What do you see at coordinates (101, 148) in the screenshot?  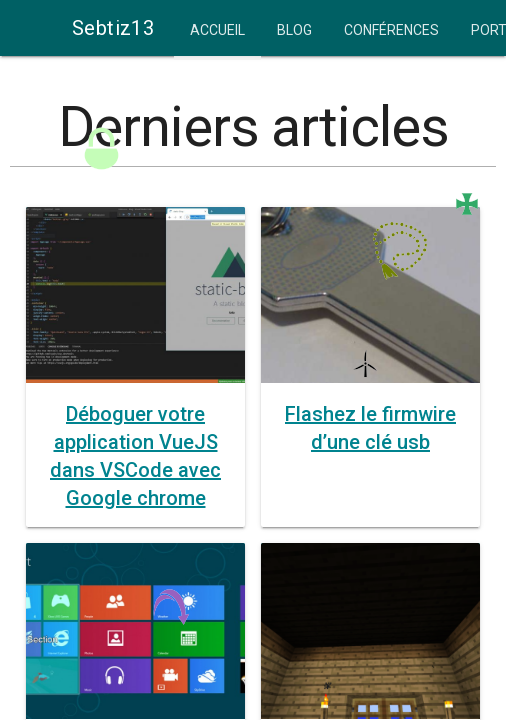 I see `indicates a locked or secured item` at bounding box center [101, 148].